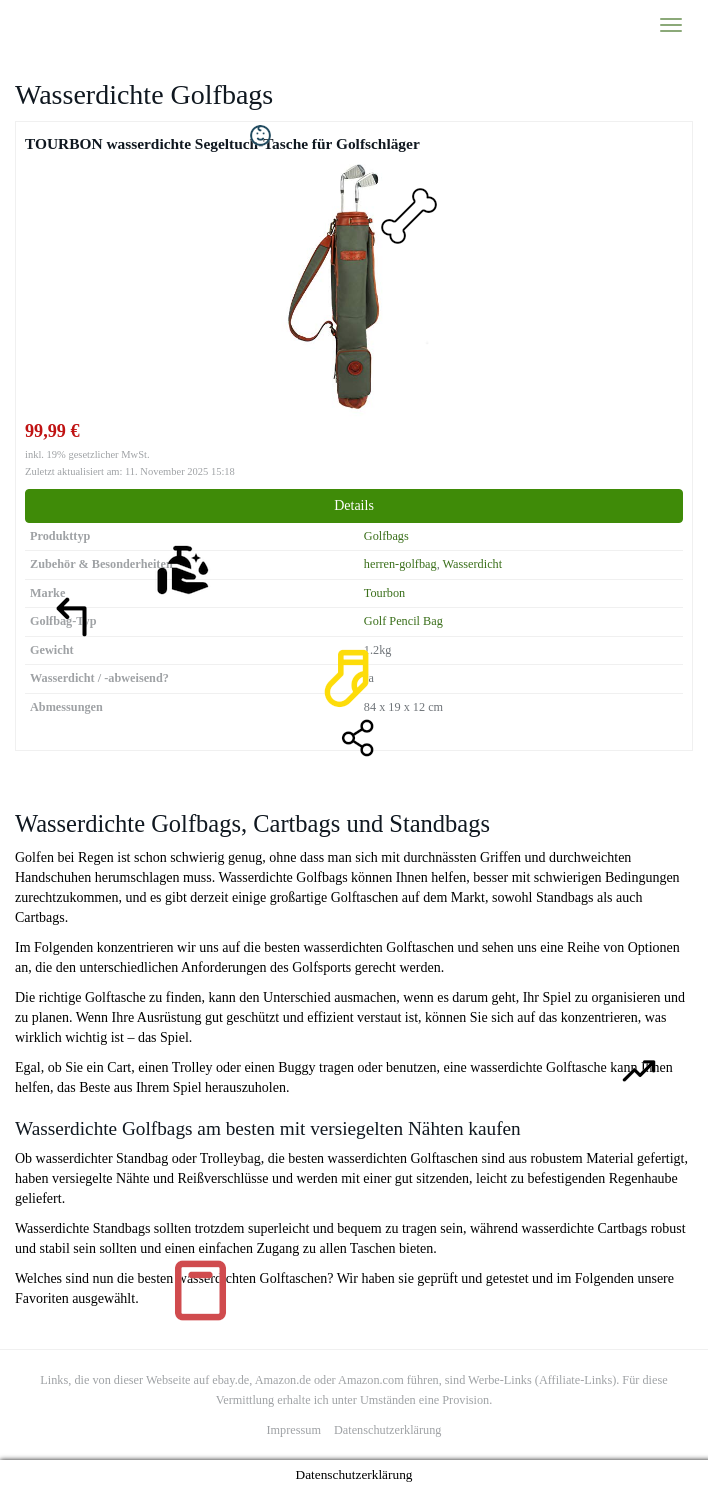 This screenshot has width=708, height=1489. What do you see at coordinates (200, 1290) in the screenshot?
I see `tablet device with speaker` at bounding box center [200, 1290].